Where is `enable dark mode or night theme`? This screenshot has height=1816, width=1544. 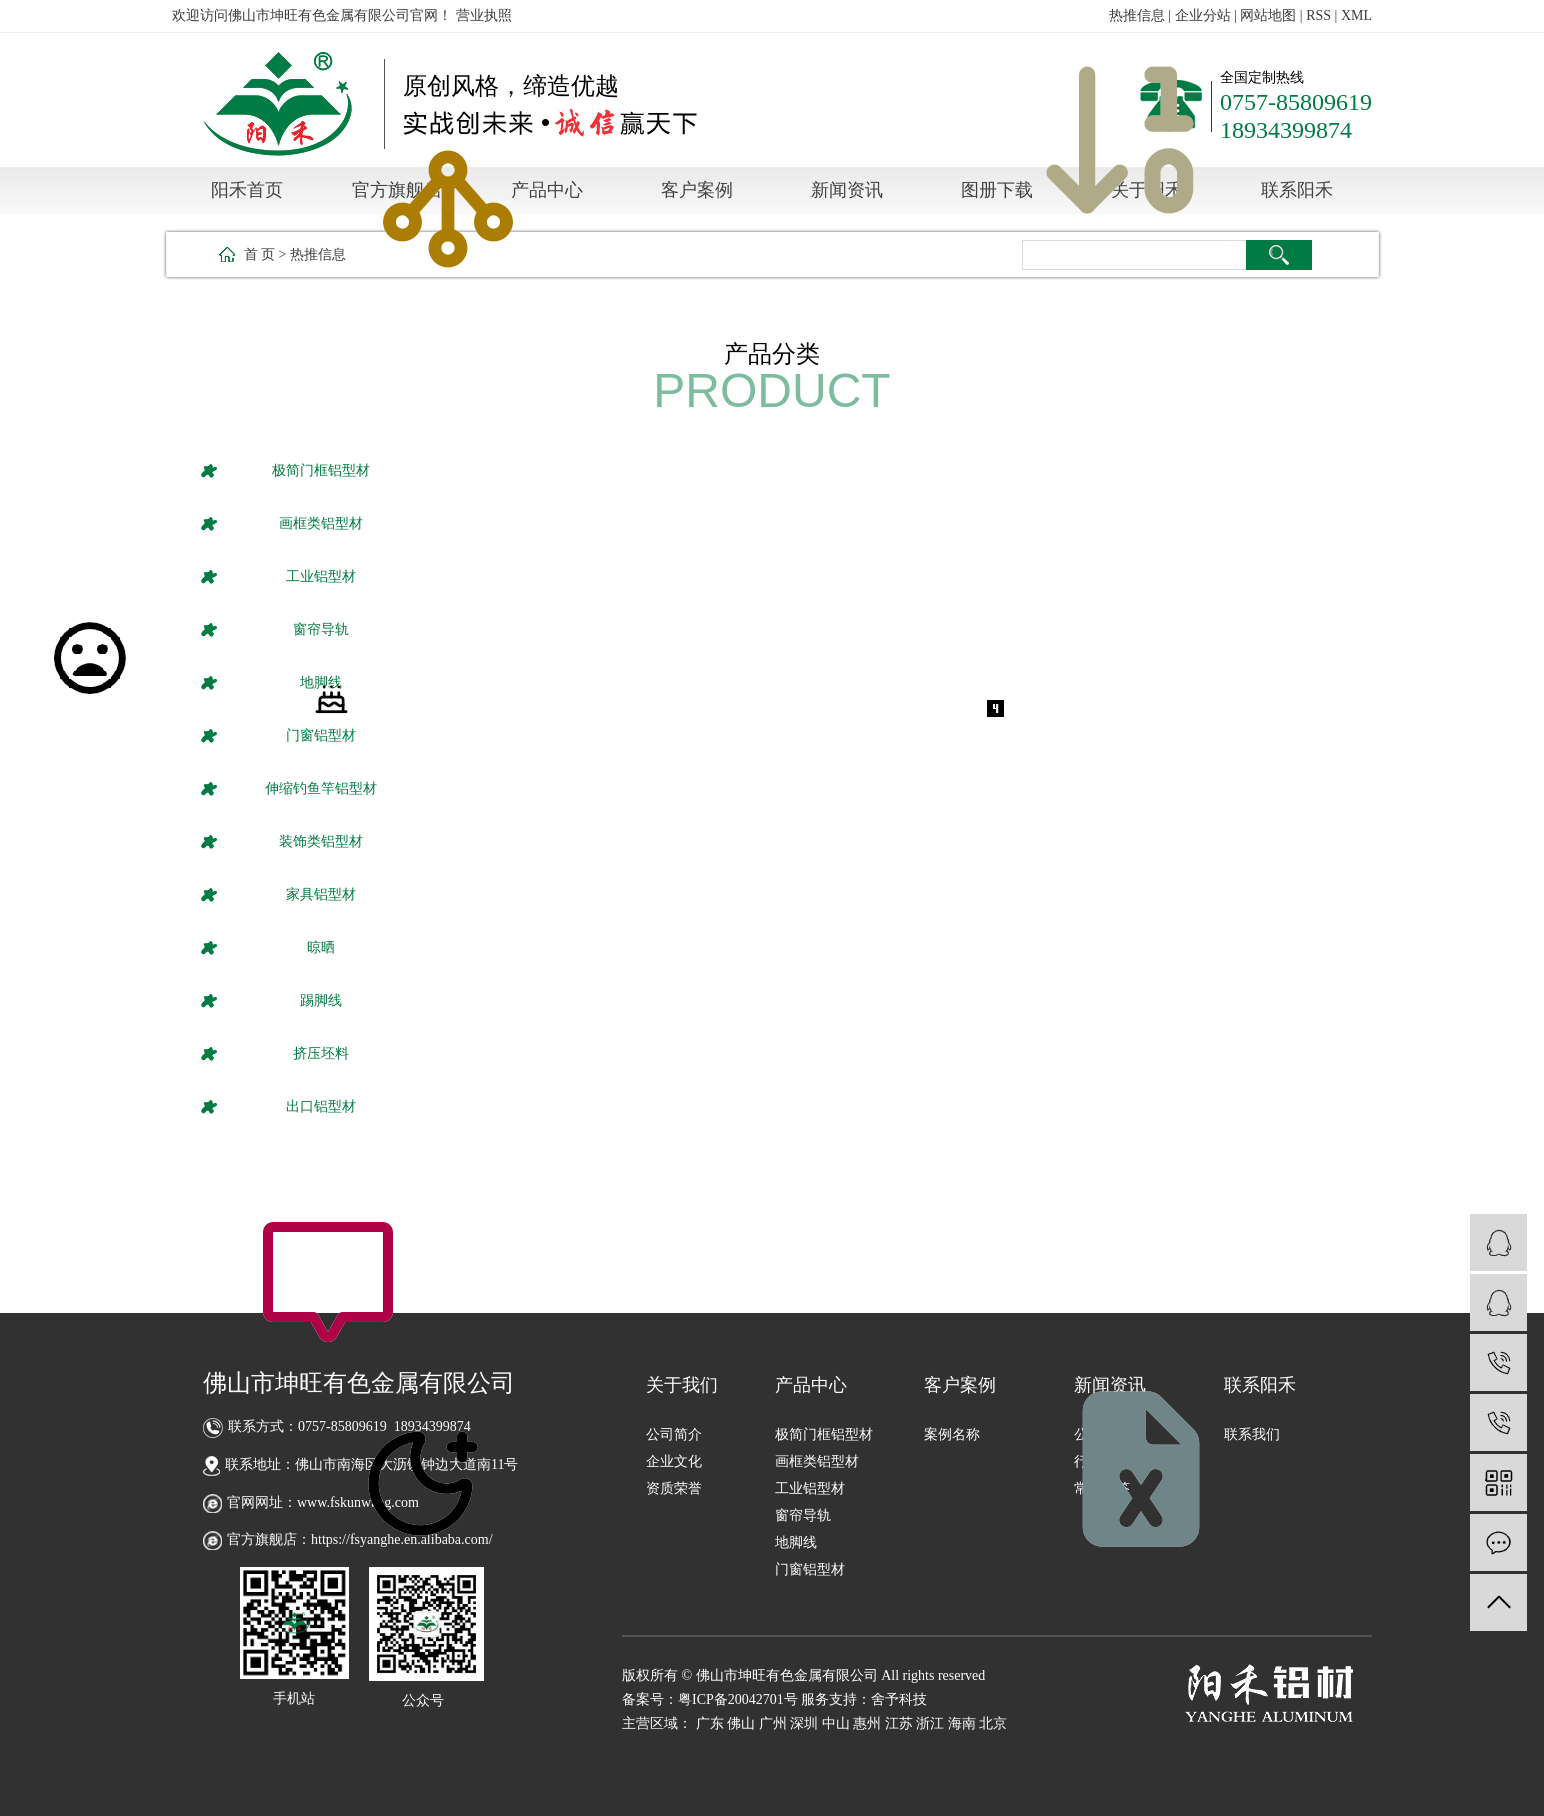 enable dark mode or night theme is located at coordinates (420, 1483).